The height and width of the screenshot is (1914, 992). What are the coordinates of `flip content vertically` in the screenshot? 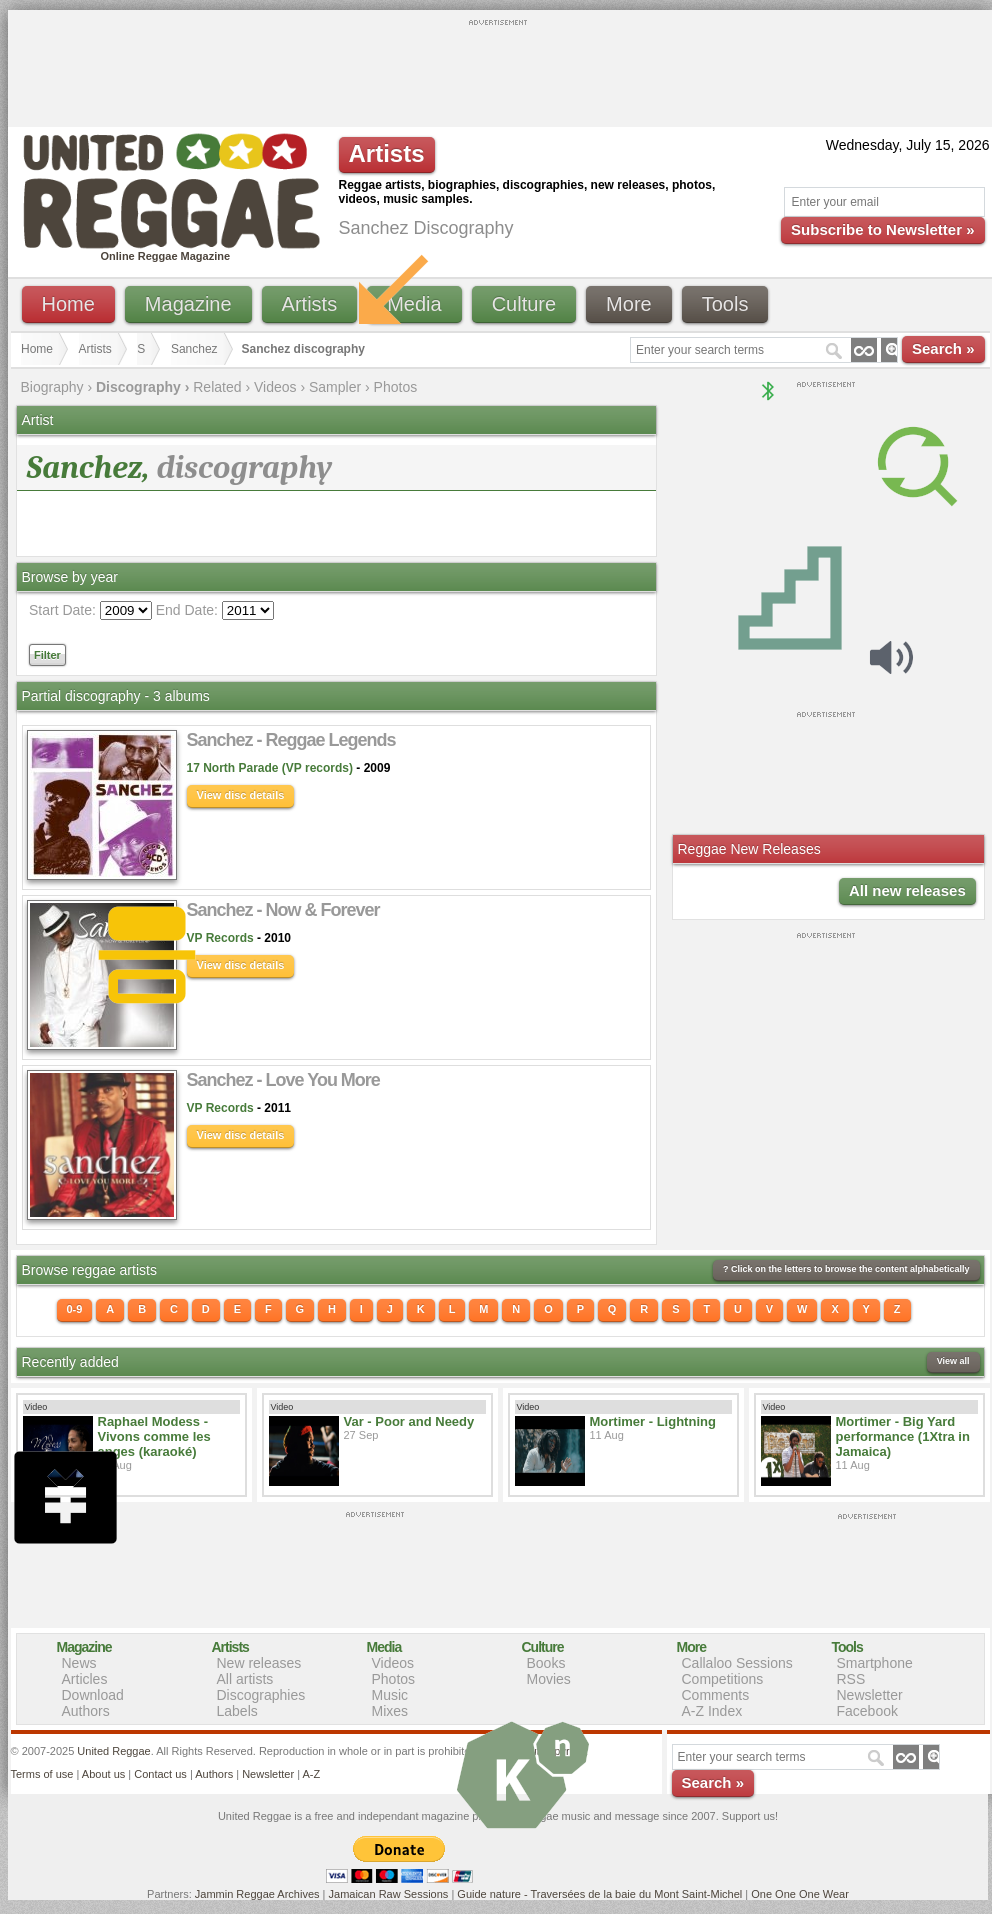 It's located at (147, 955).